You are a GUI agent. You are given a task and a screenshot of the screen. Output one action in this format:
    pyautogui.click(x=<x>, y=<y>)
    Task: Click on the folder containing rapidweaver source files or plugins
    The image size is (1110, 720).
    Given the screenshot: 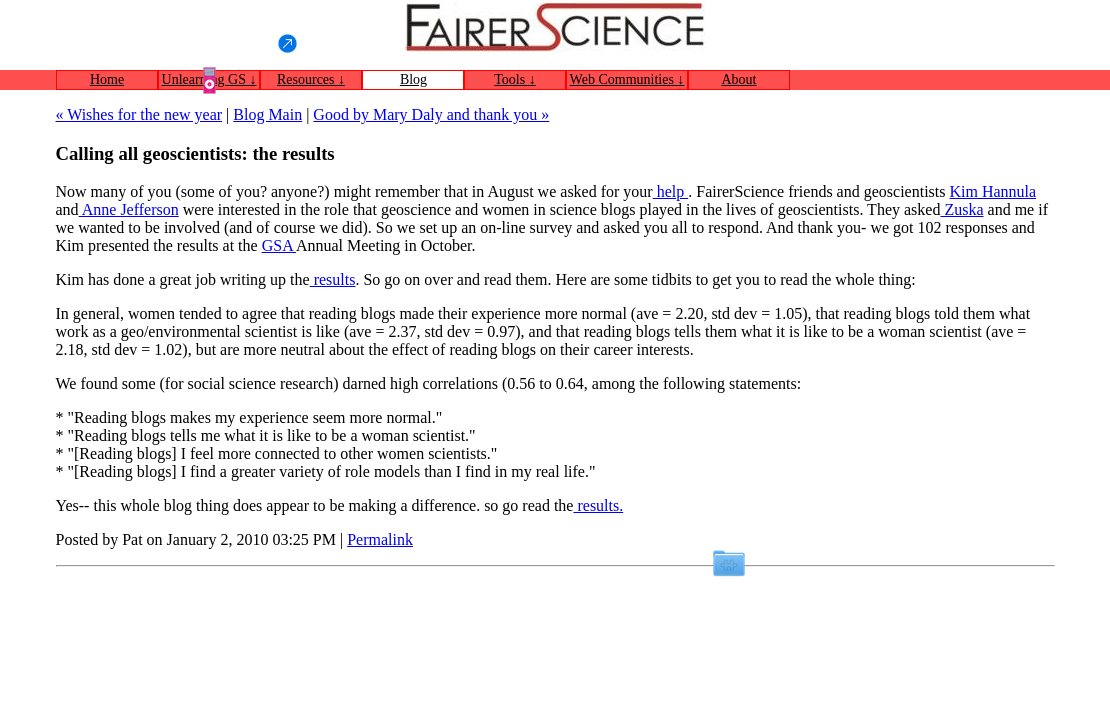 What is the action you would take?
    pyautogui.click(x=729, y=563)
    